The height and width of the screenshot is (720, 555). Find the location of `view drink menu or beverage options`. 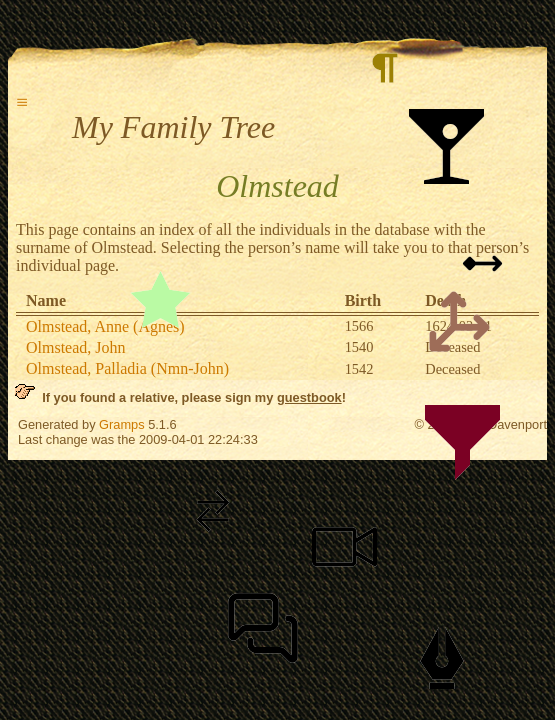

view drink menu or beverage options is located at coordinates (446, 146).